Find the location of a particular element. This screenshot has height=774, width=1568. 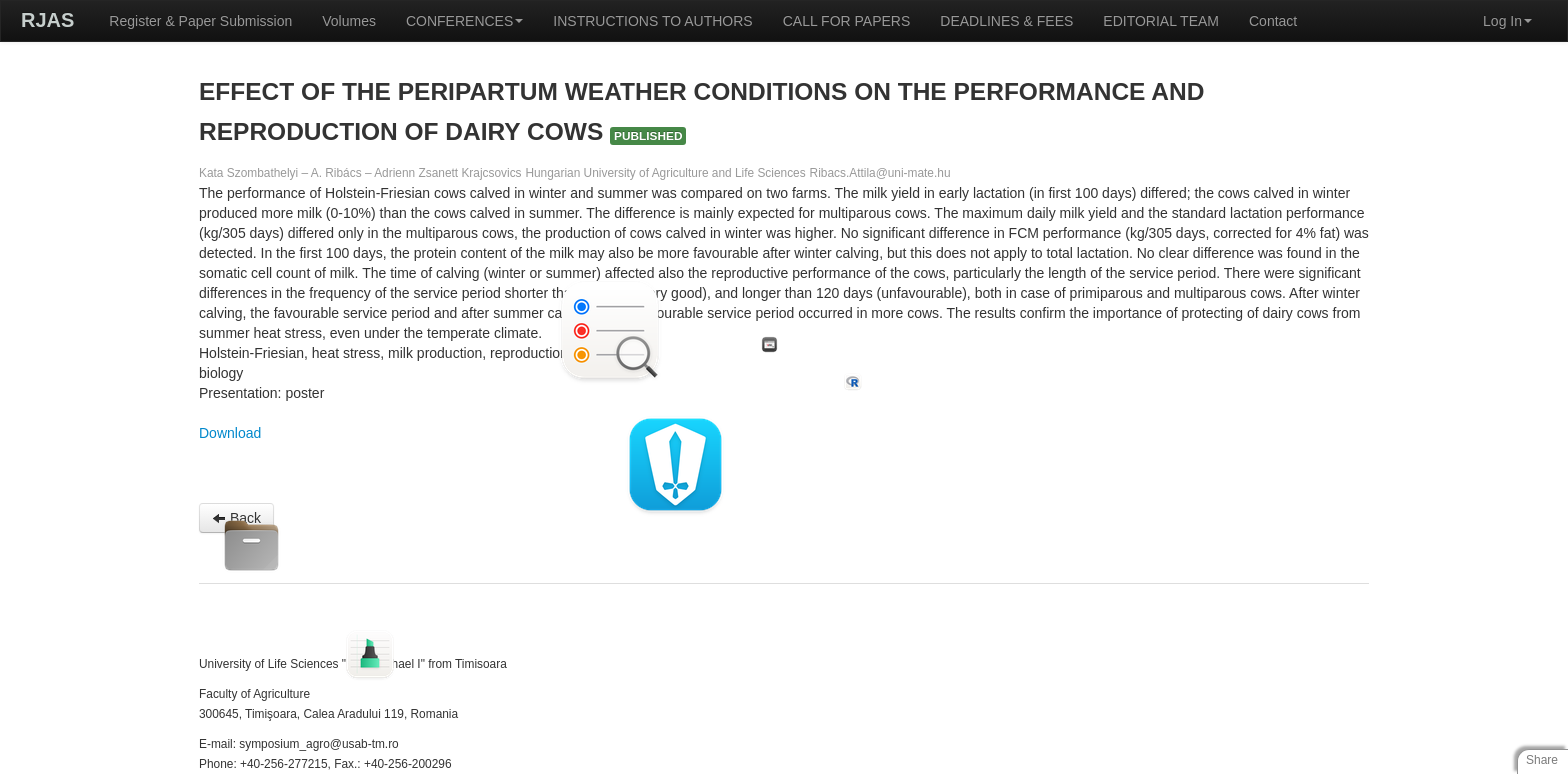

open heroic games launcher is located at coordinates (675, 464).